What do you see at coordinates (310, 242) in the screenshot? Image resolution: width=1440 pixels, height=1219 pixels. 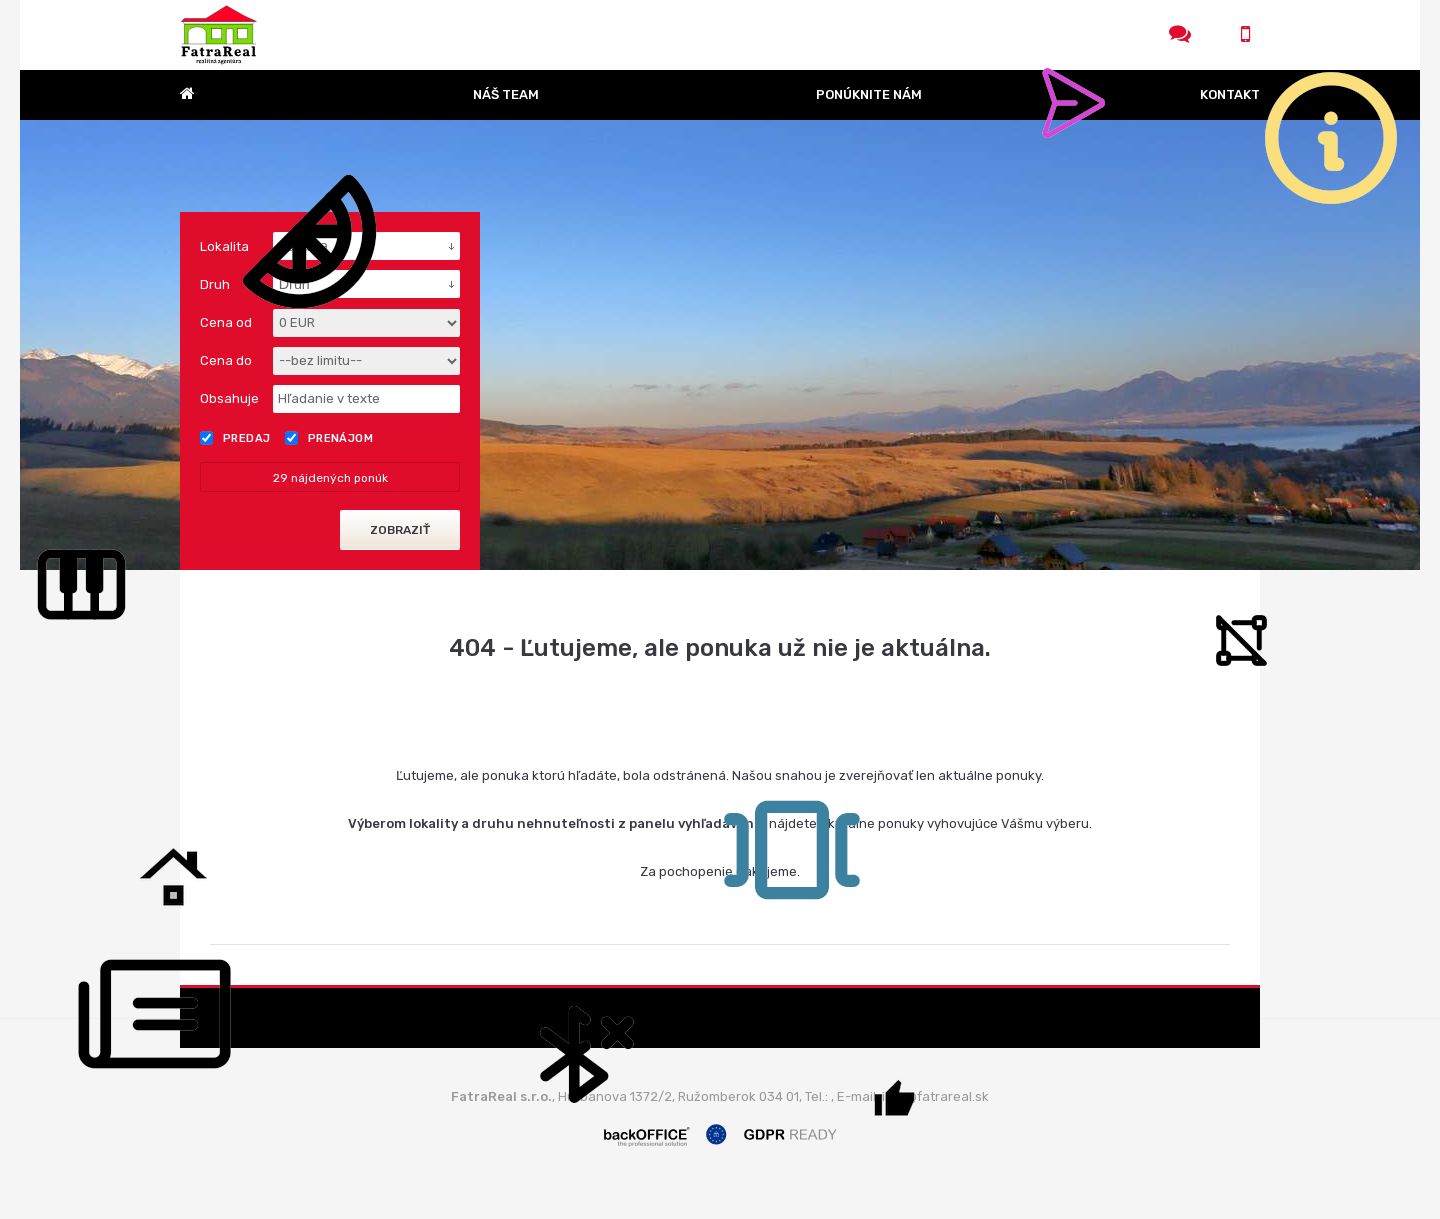 I see `indicates fresh or citrus-related content` at bounding box center [310, 242].